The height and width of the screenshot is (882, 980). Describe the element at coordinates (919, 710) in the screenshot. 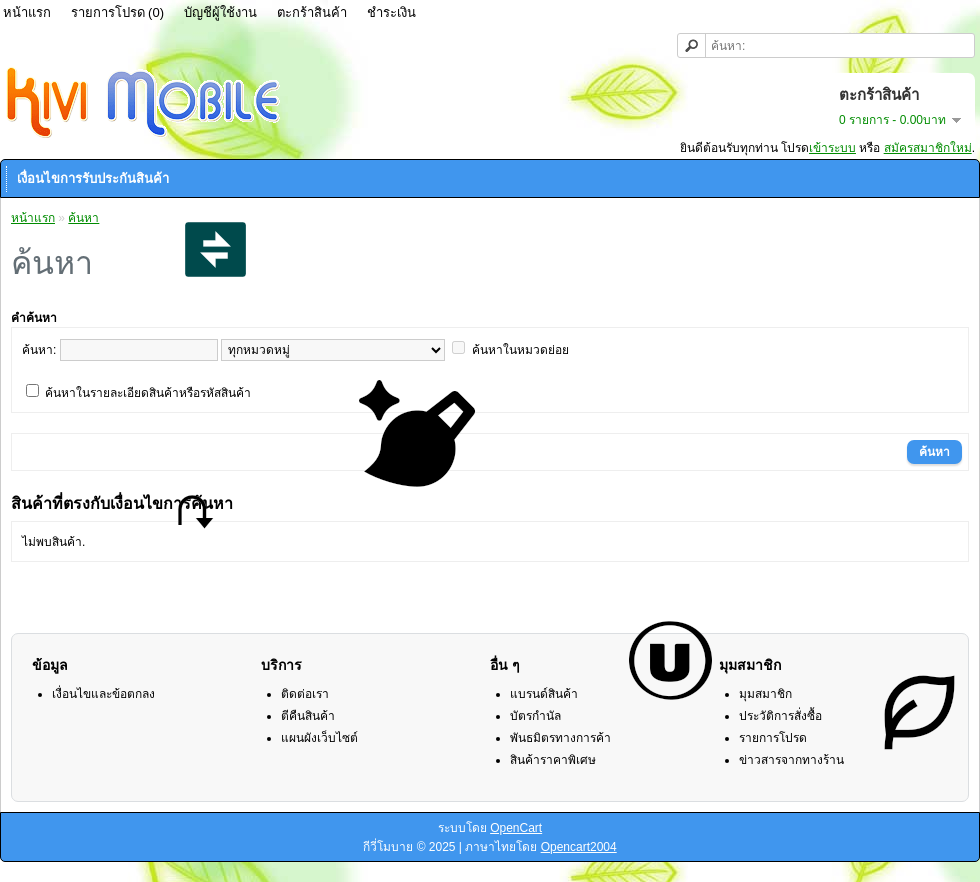

I see `indicates eco-friendly or sustainable option` at that location.